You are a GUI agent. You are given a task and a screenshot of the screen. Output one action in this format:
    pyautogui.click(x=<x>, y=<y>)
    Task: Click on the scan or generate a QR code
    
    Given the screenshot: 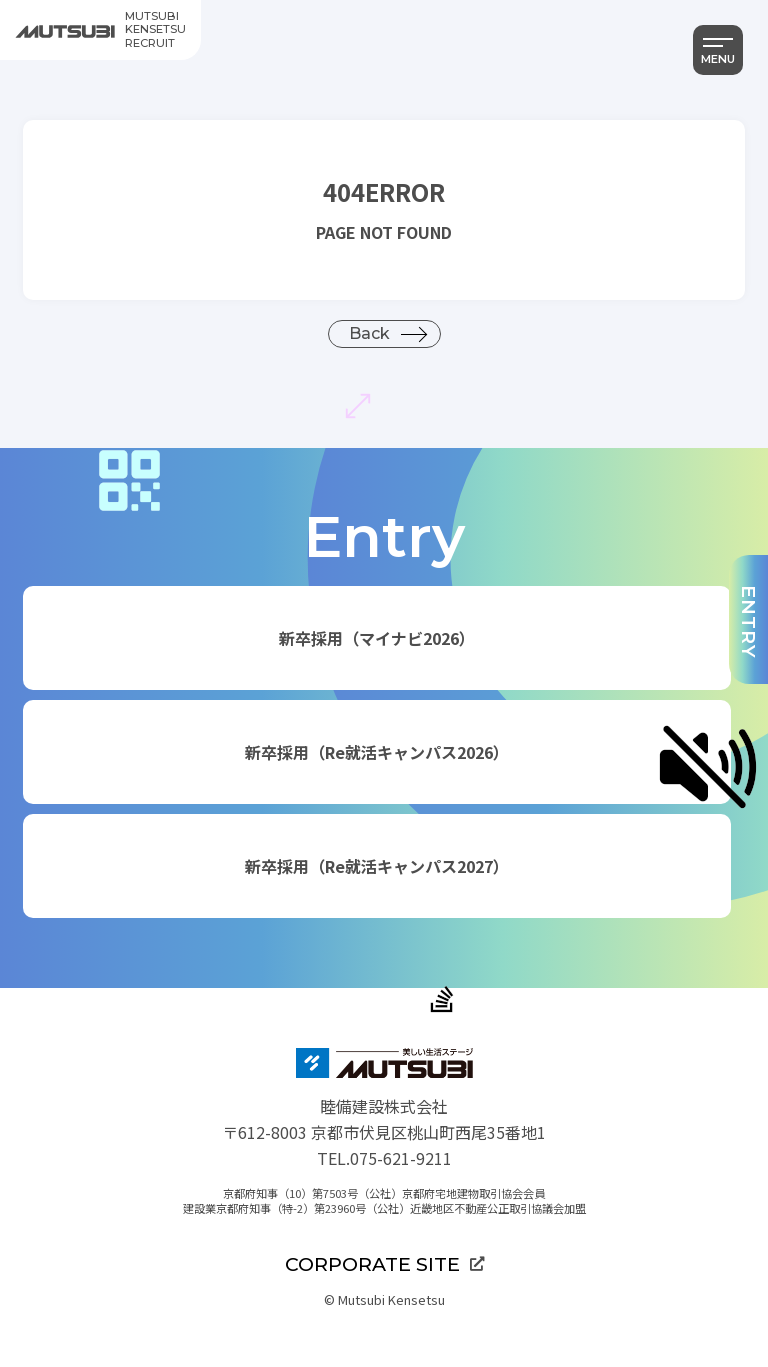 What is the action you would take?
    pyautogui.click(x=129, y=480)
    